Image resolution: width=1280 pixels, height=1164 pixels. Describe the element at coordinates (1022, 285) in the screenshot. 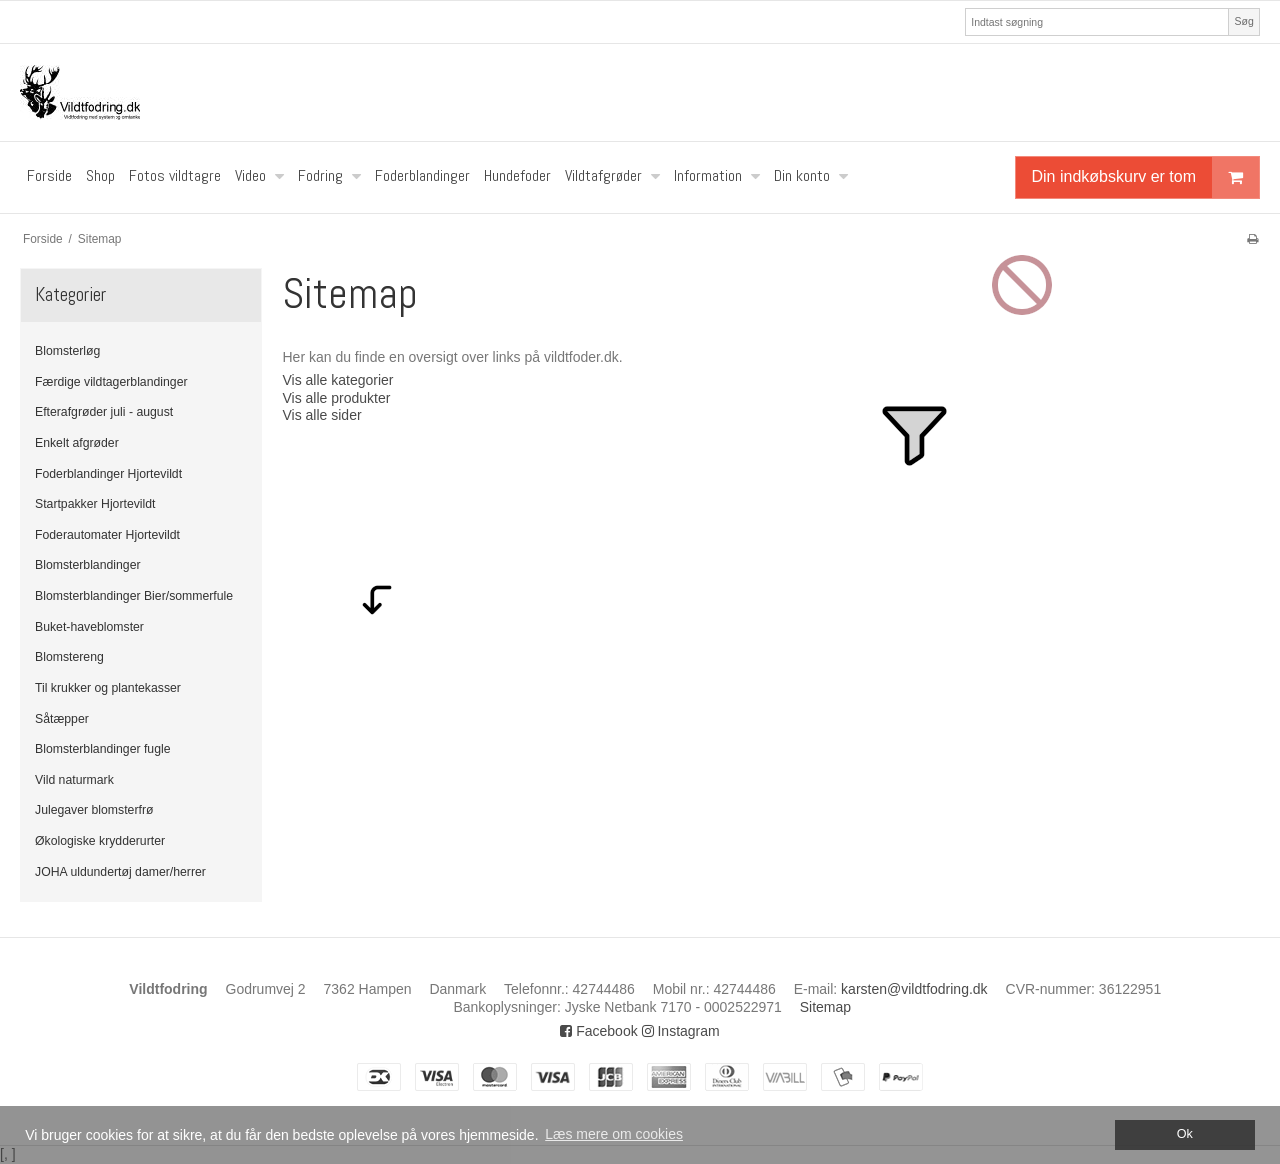

I see `indicates blocked or prohibited content` at that location.